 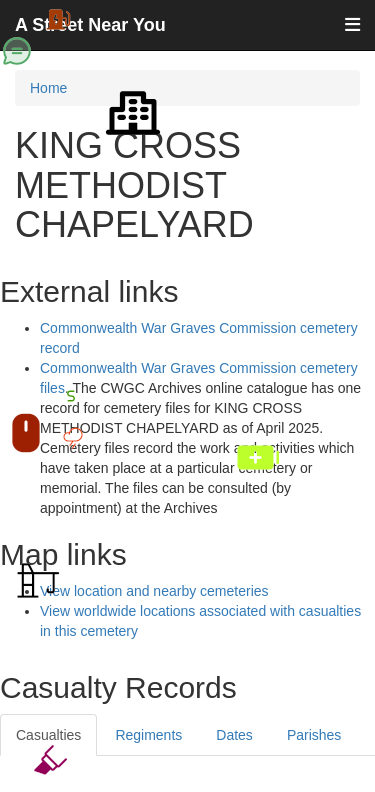 I want to click on highlight or mark selected text, so click(x=49, y=761).